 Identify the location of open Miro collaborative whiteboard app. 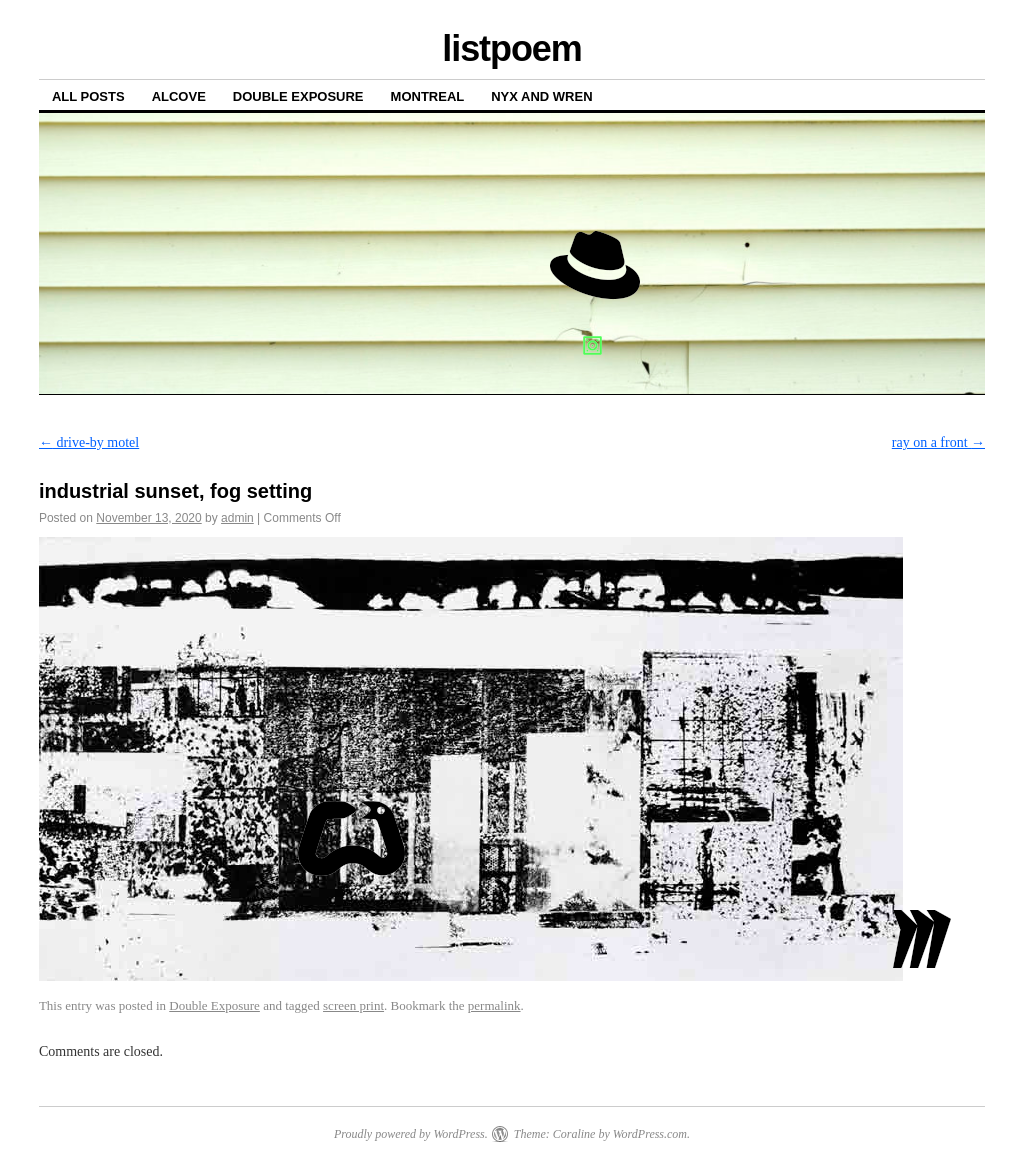
(922, 939).